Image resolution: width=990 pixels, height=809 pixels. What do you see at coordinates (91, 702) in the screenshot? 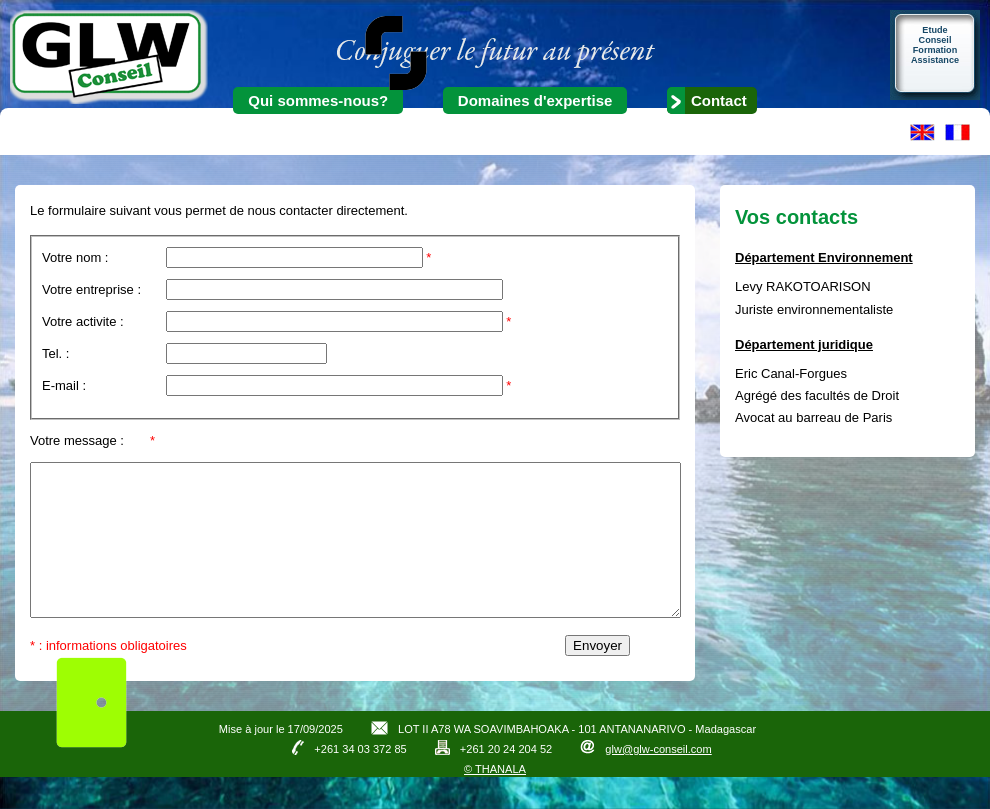
I see `exit or log out of the application` at bounding box center [91, 702].